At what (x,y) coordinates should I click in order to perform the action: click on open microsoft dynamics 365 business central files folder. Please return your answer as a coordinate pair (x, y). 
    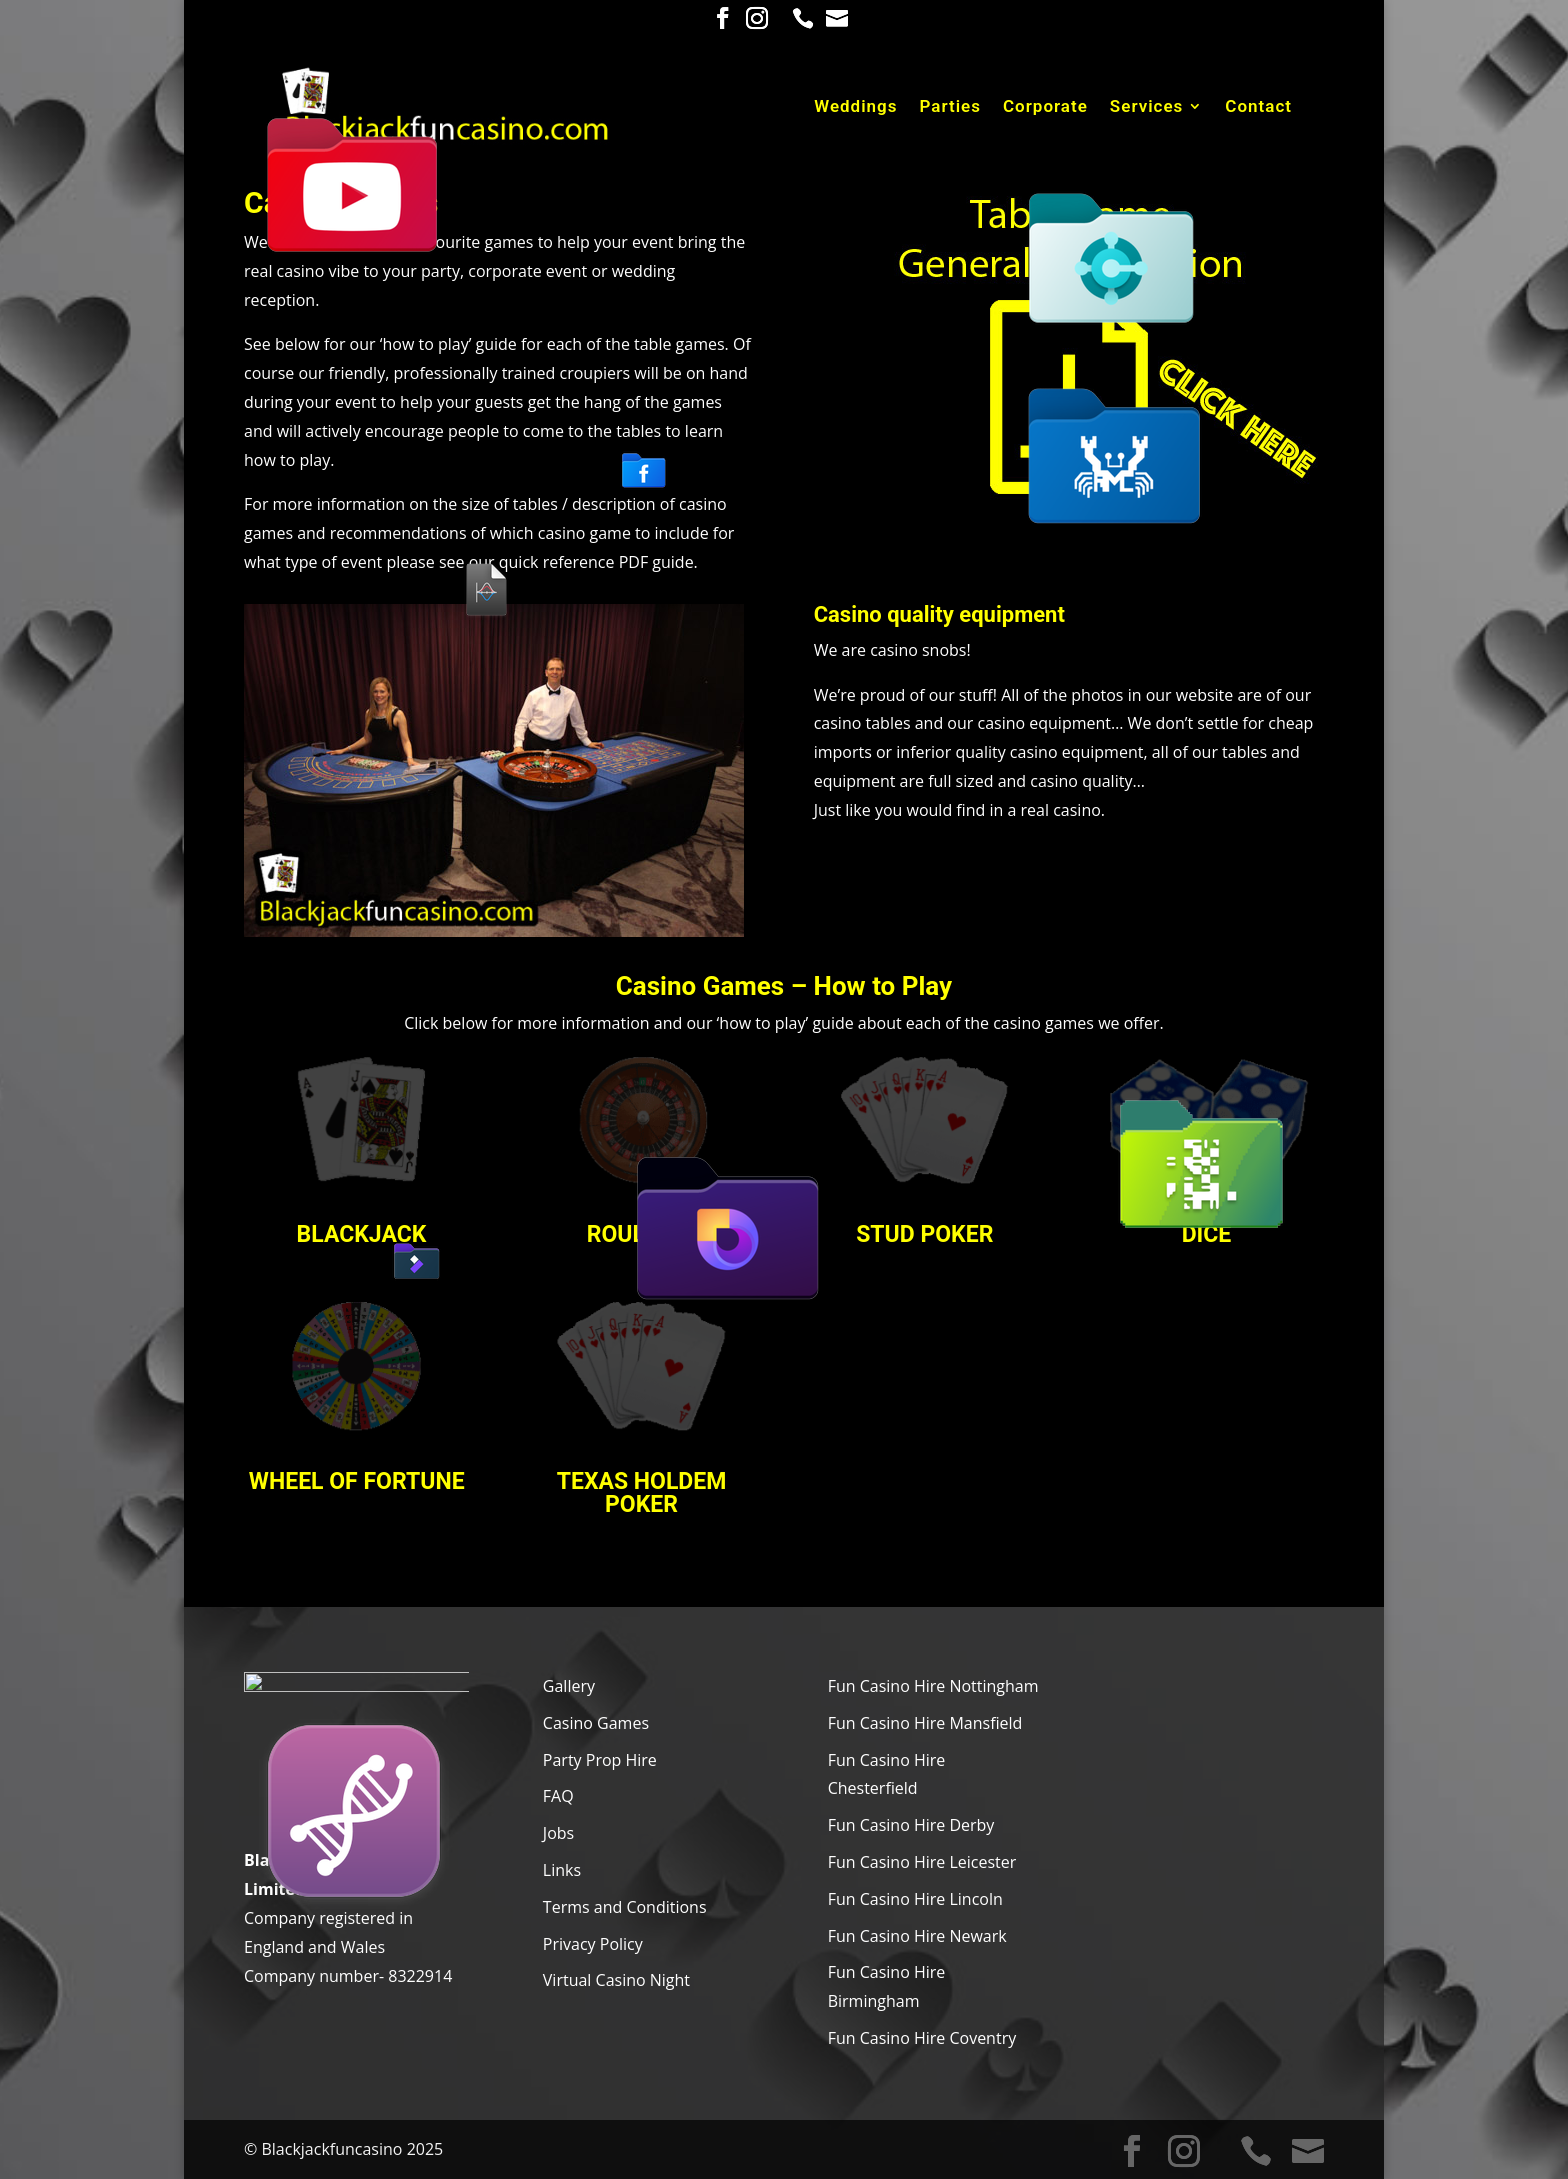
    Looking at the image, I should click on (1110, 262).